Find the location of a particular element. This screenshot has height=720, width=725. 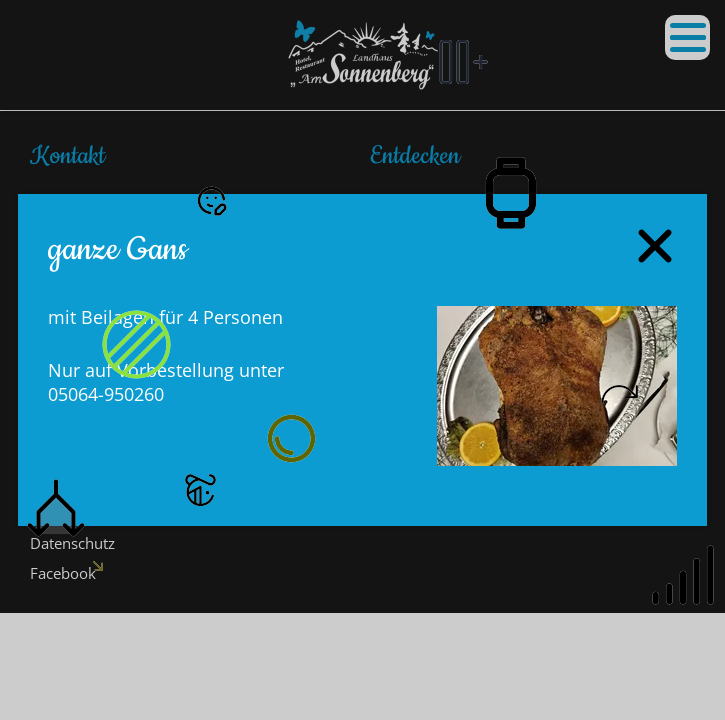

open The New York Times app is located at coordinates (200, 489).